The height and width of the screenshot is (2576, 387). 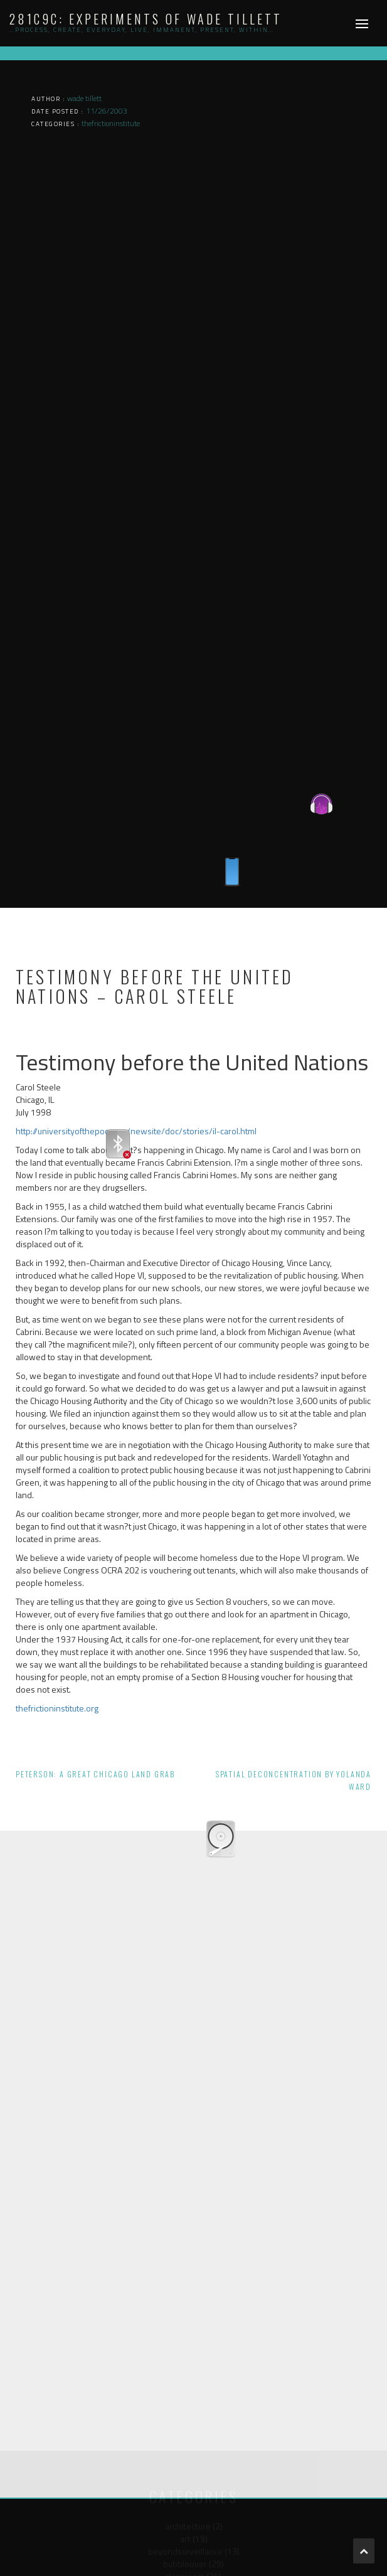 I want to click on indicates a connected iPhone 12 Pro Max device, so click(x=232, y=872).